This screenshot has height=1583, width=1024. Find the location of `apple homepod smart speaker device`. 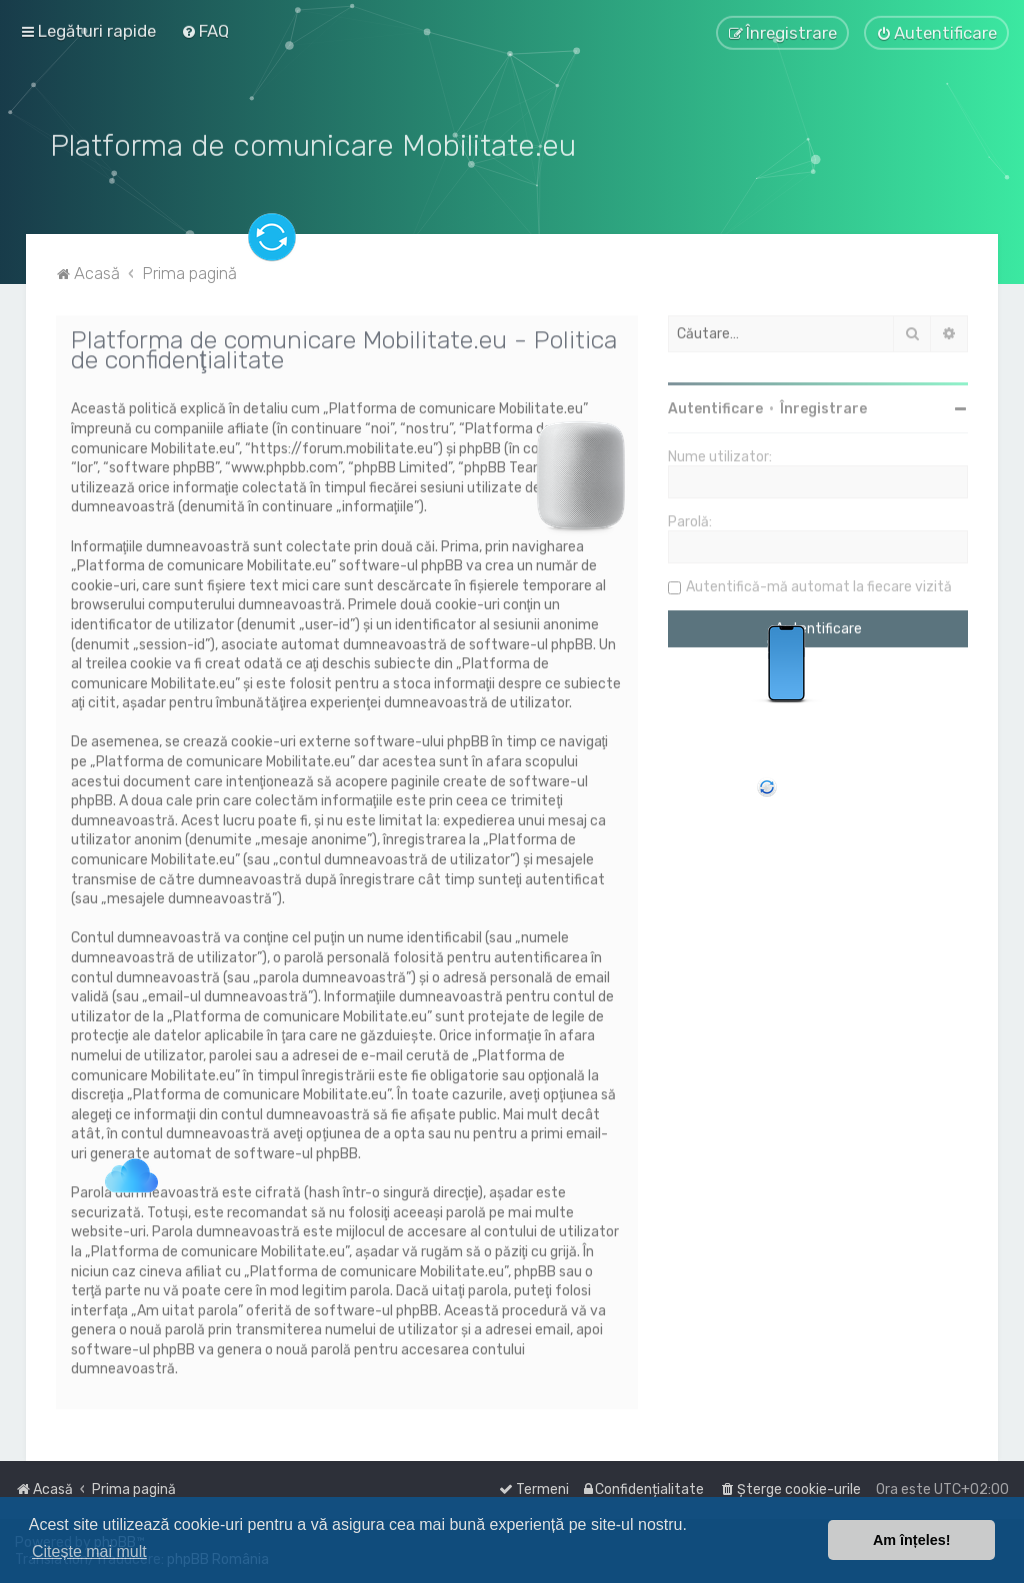

apple homepod smart speaker device is located at coordinates (581, 477).